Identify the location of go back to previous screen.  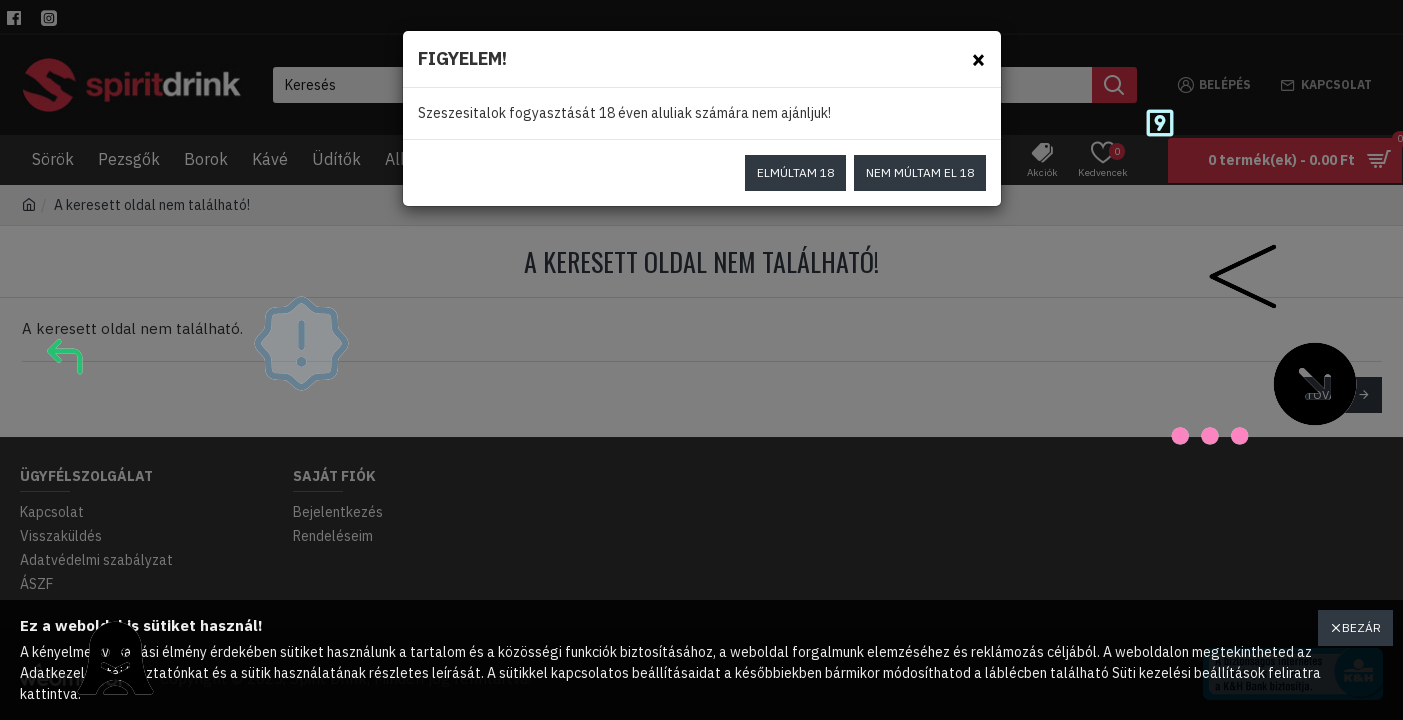
(66, 358).